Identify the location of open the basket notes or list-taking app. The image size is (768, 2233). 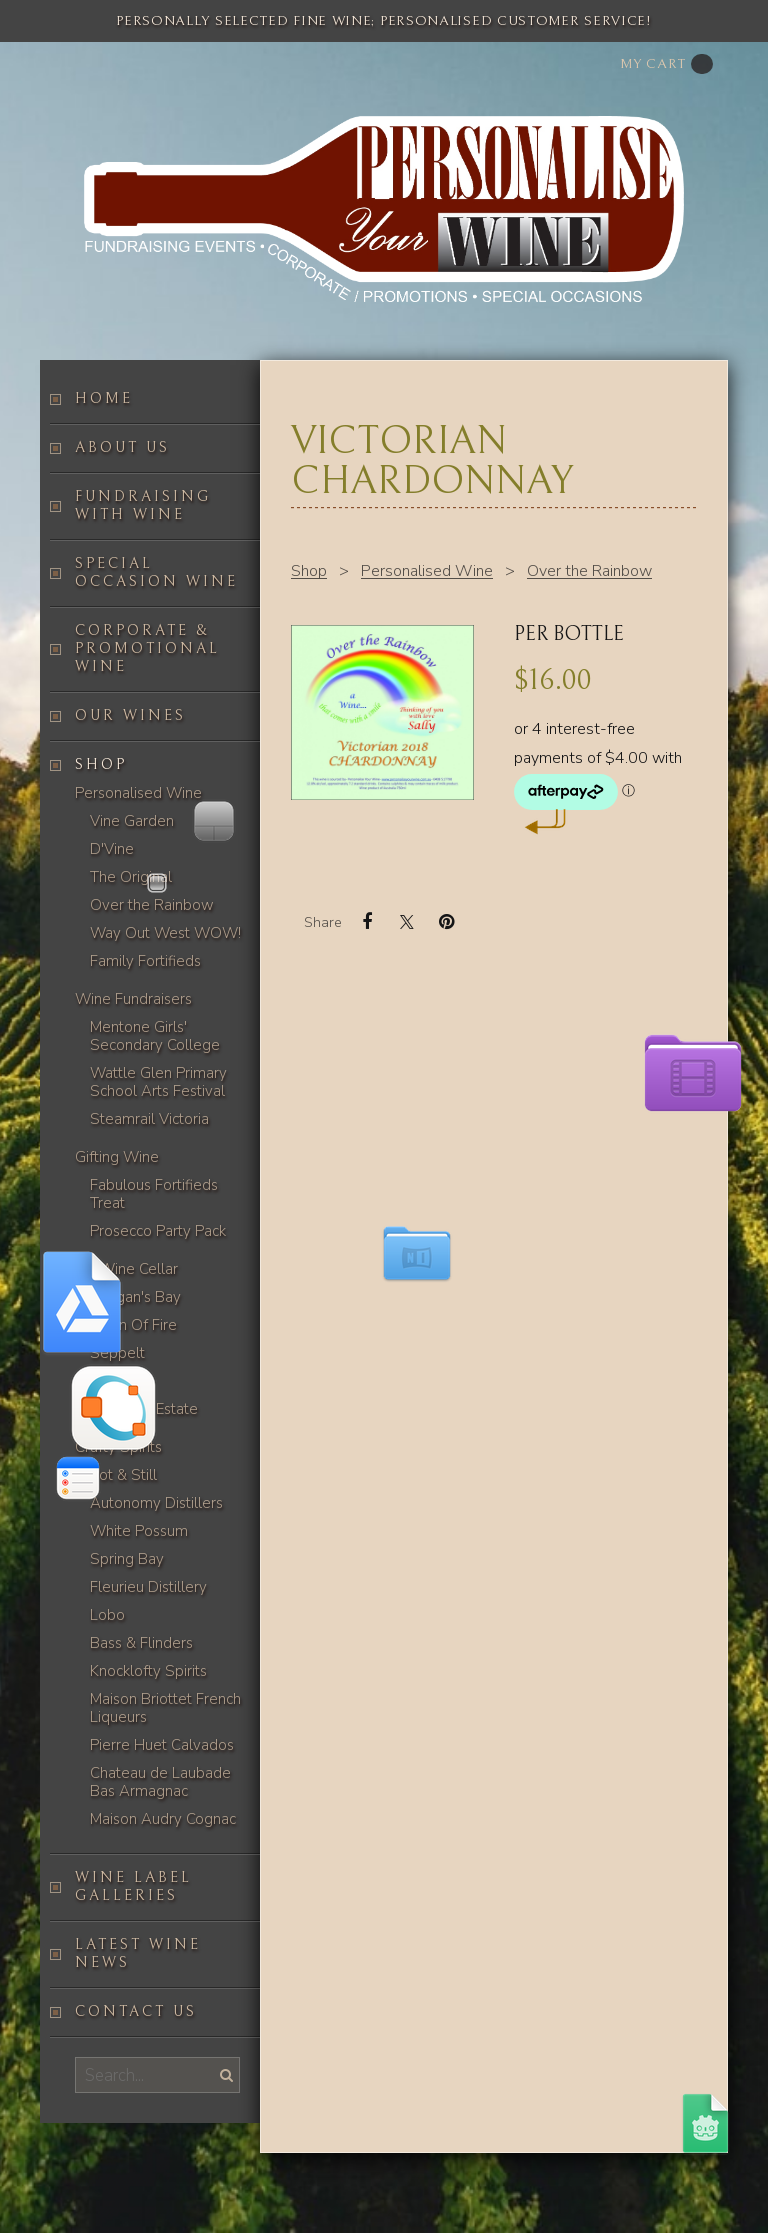
(78, 1478).